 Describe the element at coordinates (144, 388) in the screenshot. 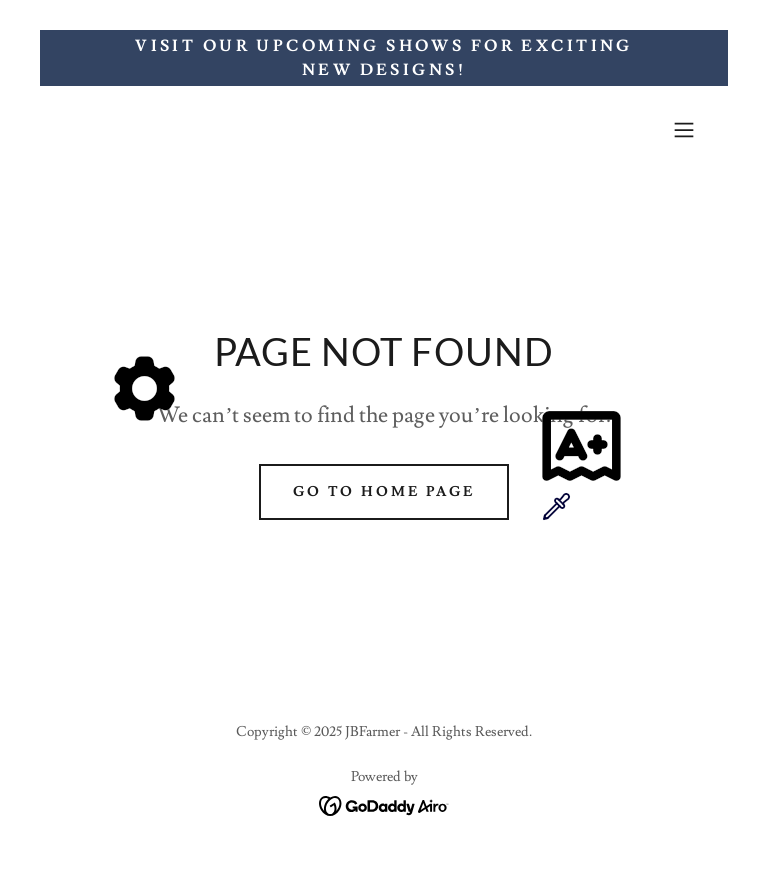

I see `access settings or preferences` at that location.